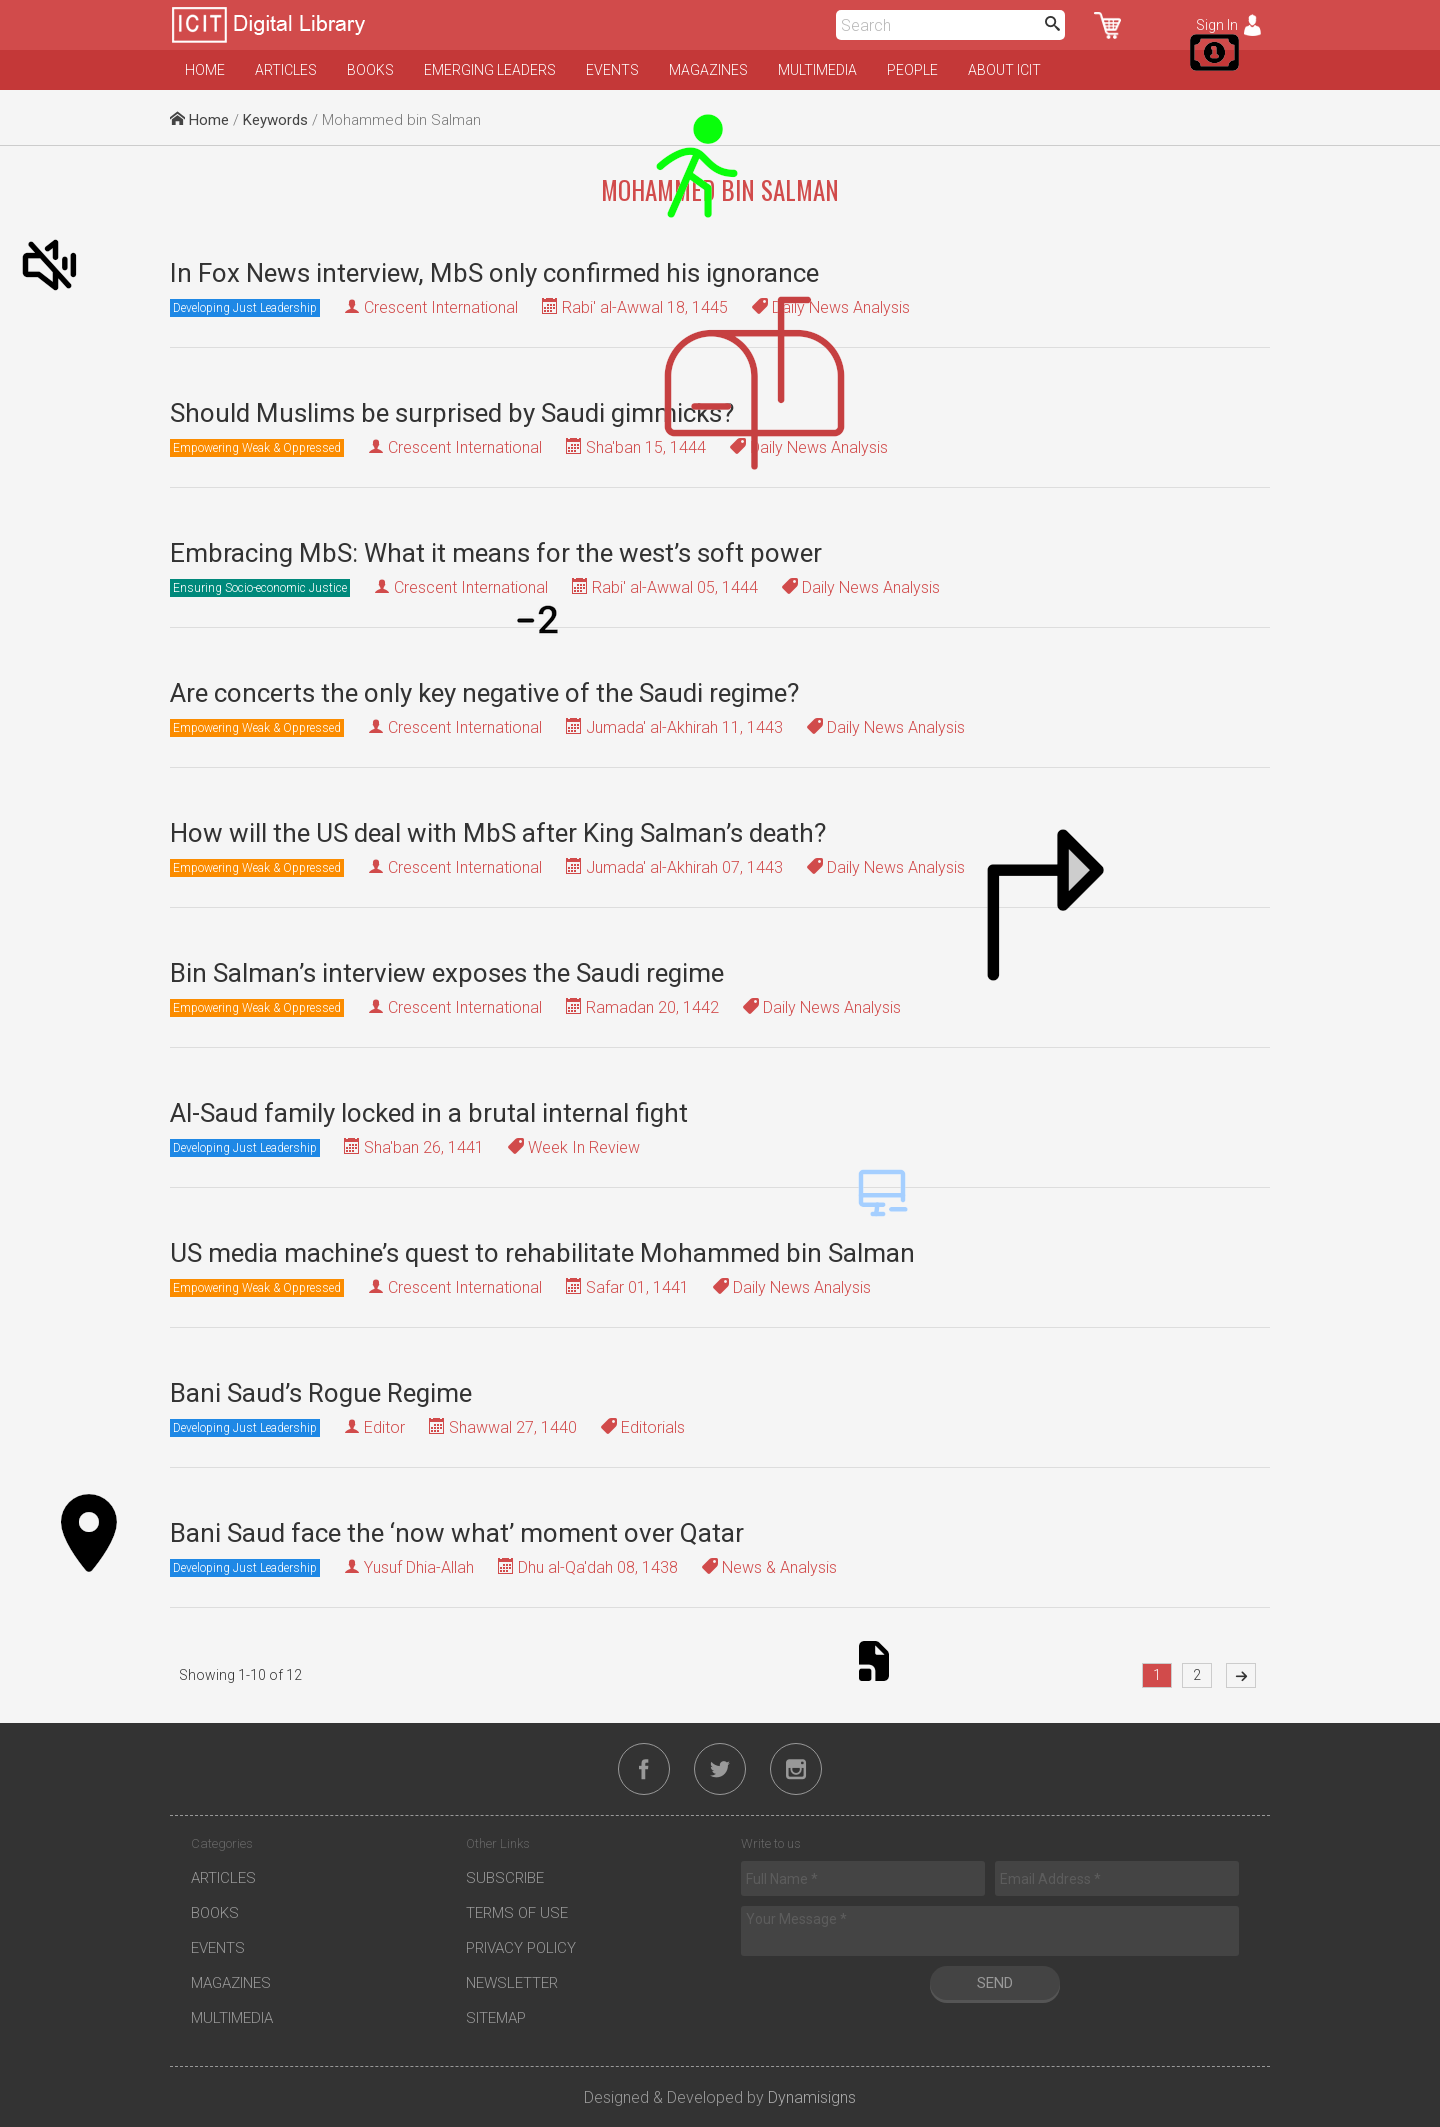 The image size is (1440, 2127). I want to click on decrease exposure by 2 stops, so click(538, 620).